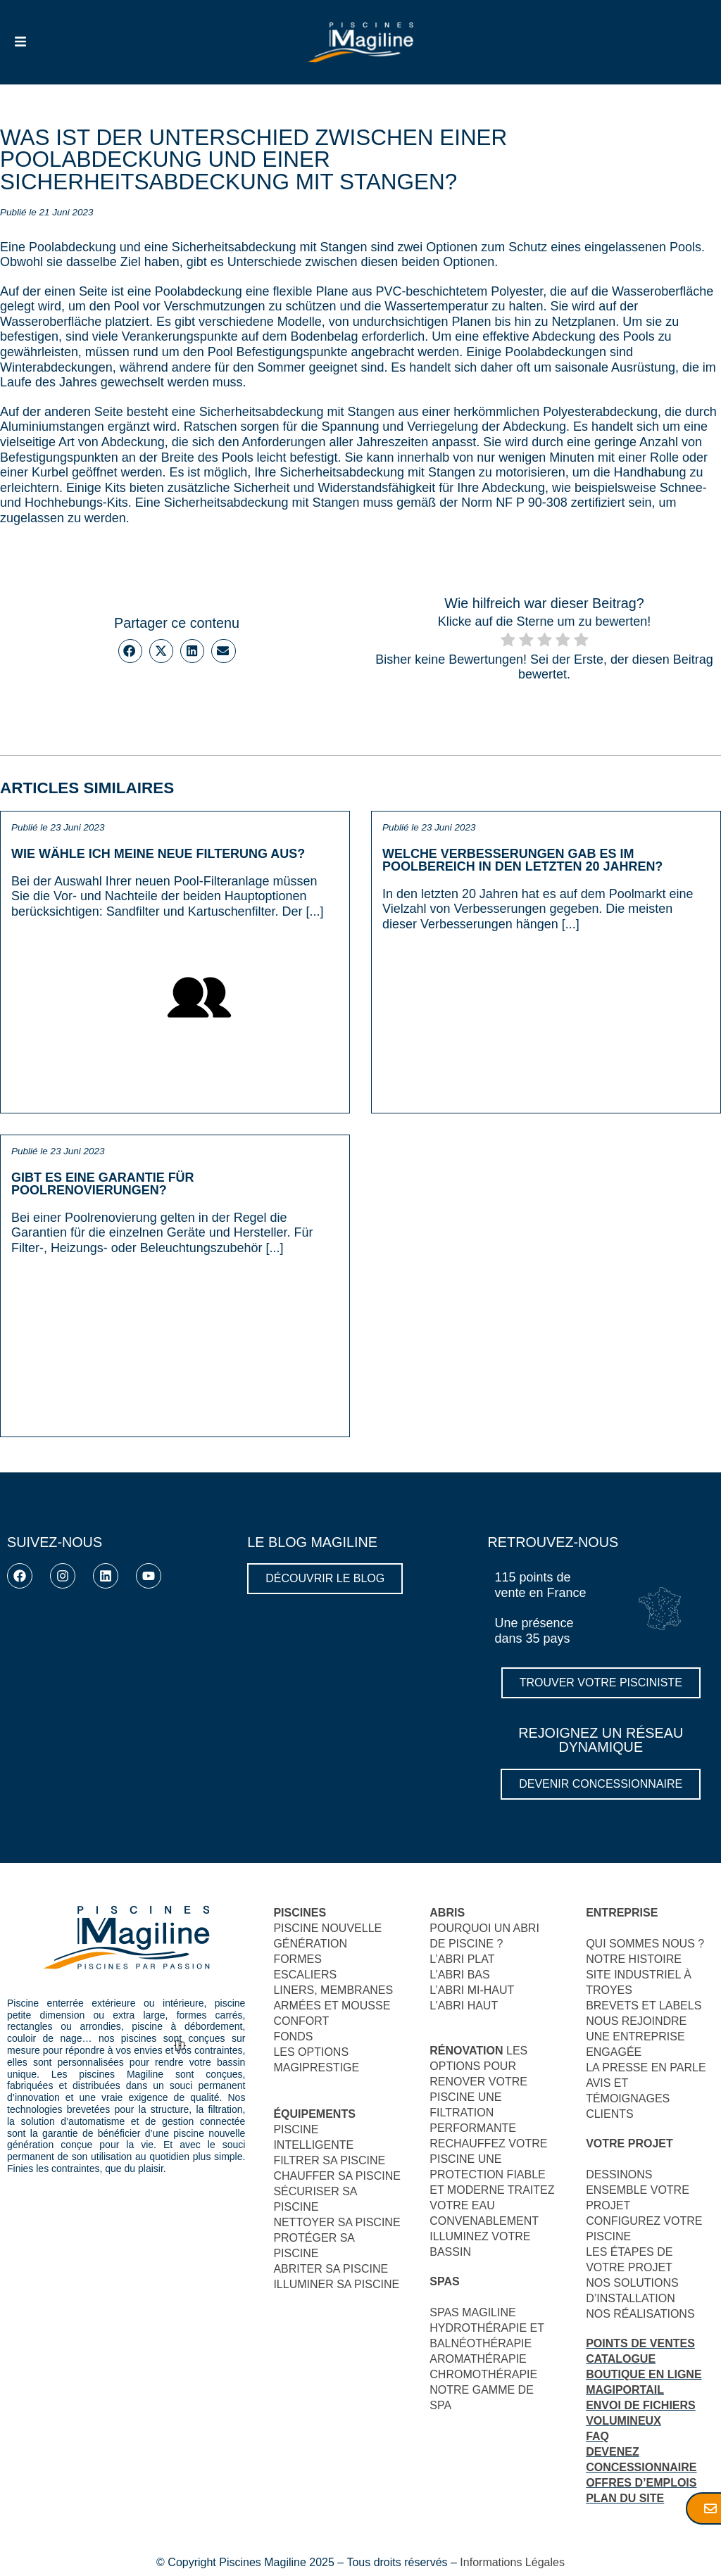  Describe the element at coordinates (199, 997) in the screenshot. I see `view all users or contacts` at that location.